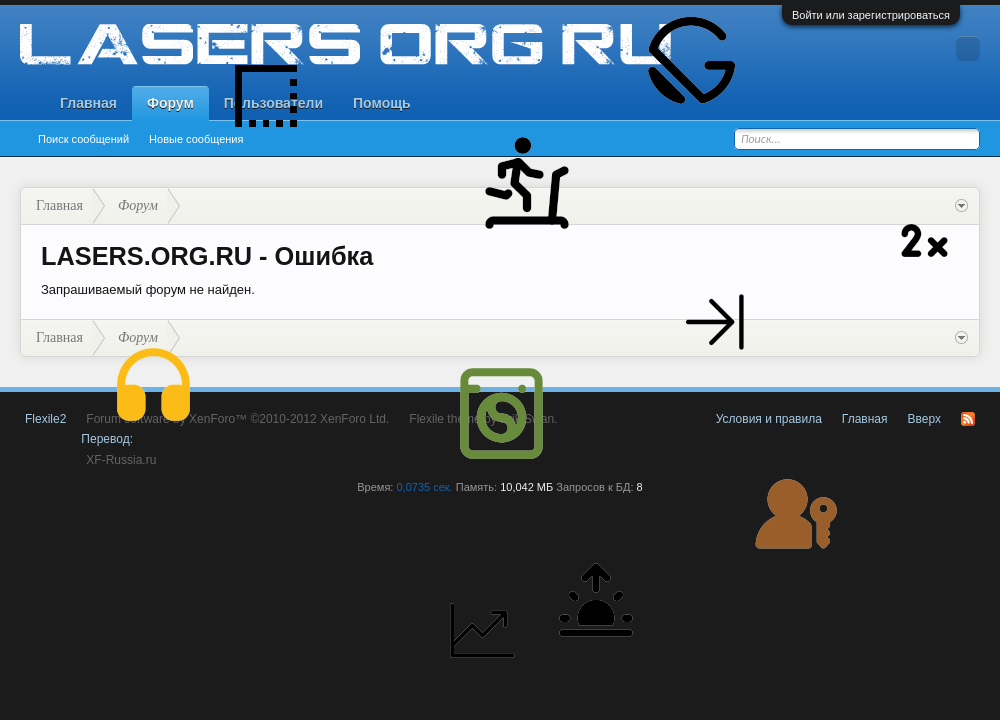 The height and width of the screenshot is (720, 1000). Describe the element at coordinates (691, 61) in the screenshot. I see `Gatsby framework logo` at that location.